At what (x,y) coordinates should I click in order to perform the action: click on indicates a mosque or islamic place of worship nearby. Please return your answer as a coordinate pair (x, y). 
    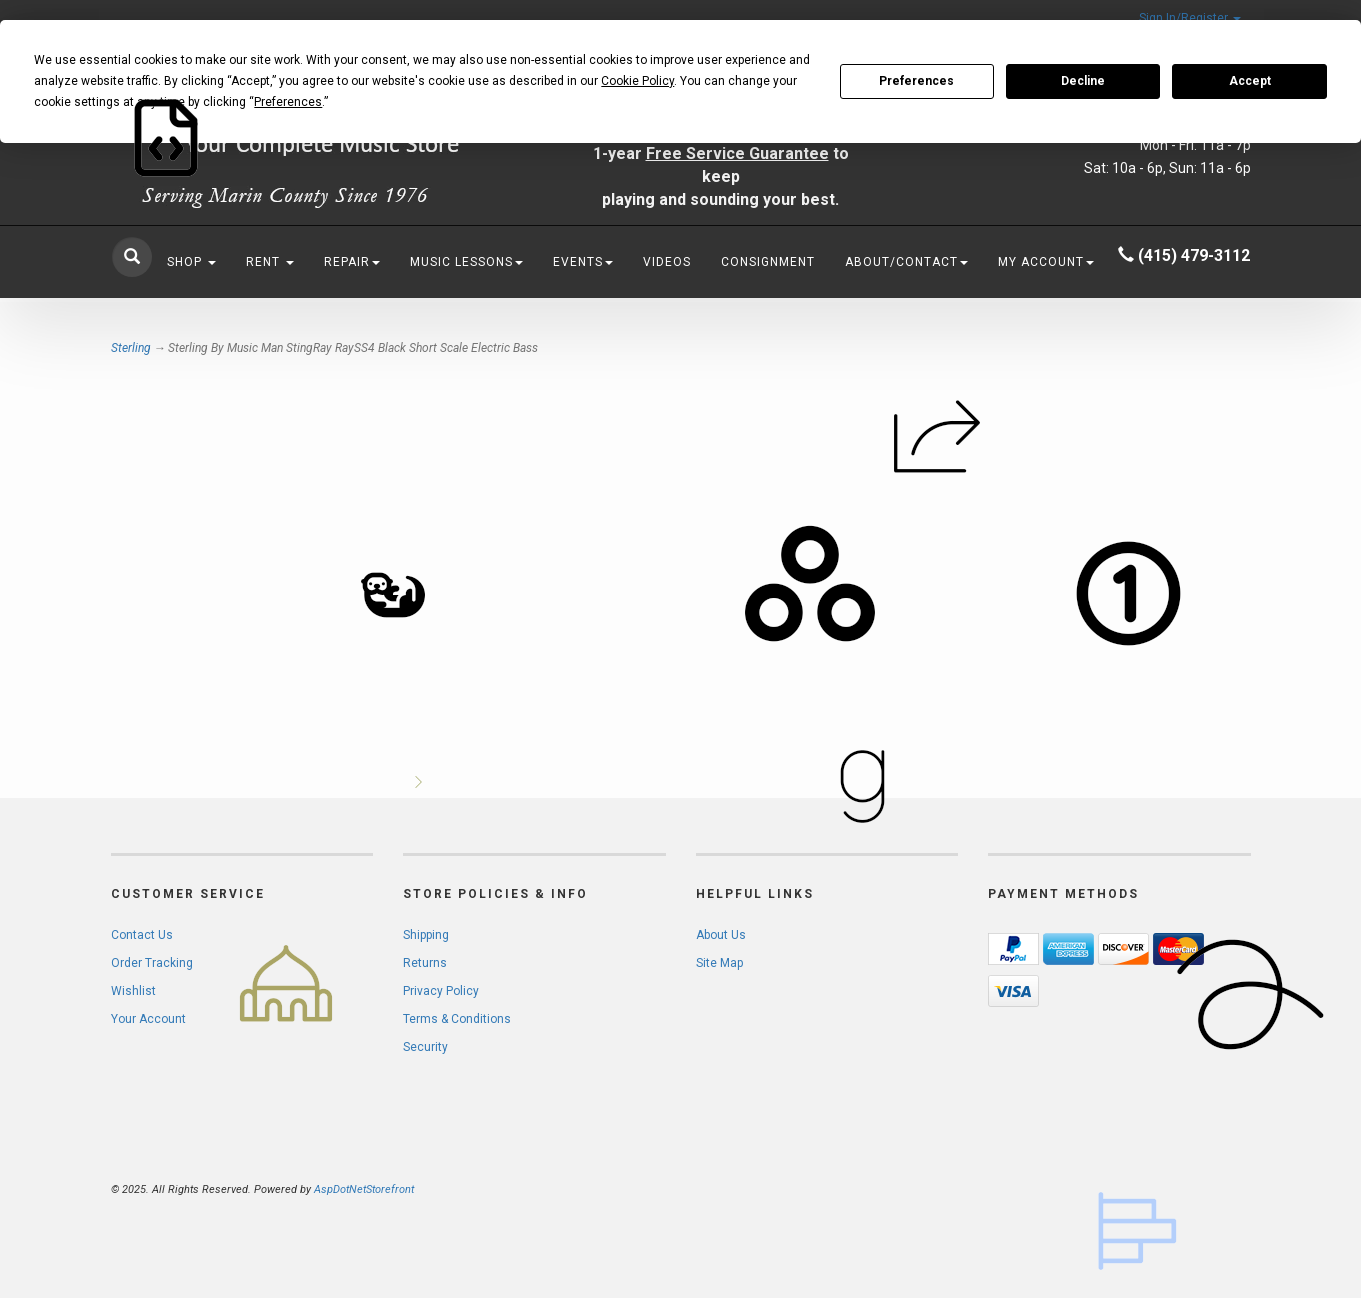
    Looking at the image, I should click on (286, 988).